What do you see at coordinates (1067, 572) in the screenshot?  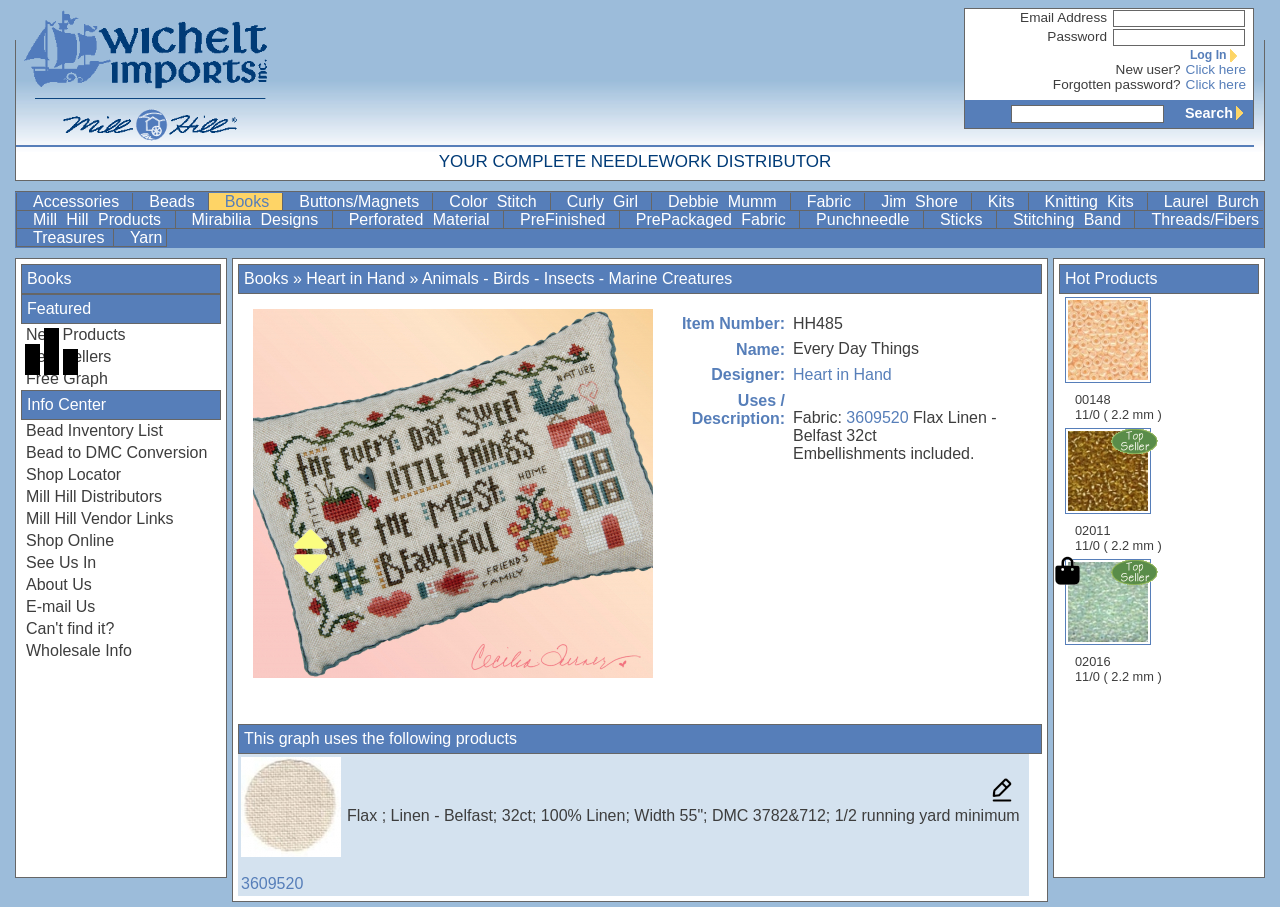 I see `view your shopping bag` at bounding box center [1067, 572].